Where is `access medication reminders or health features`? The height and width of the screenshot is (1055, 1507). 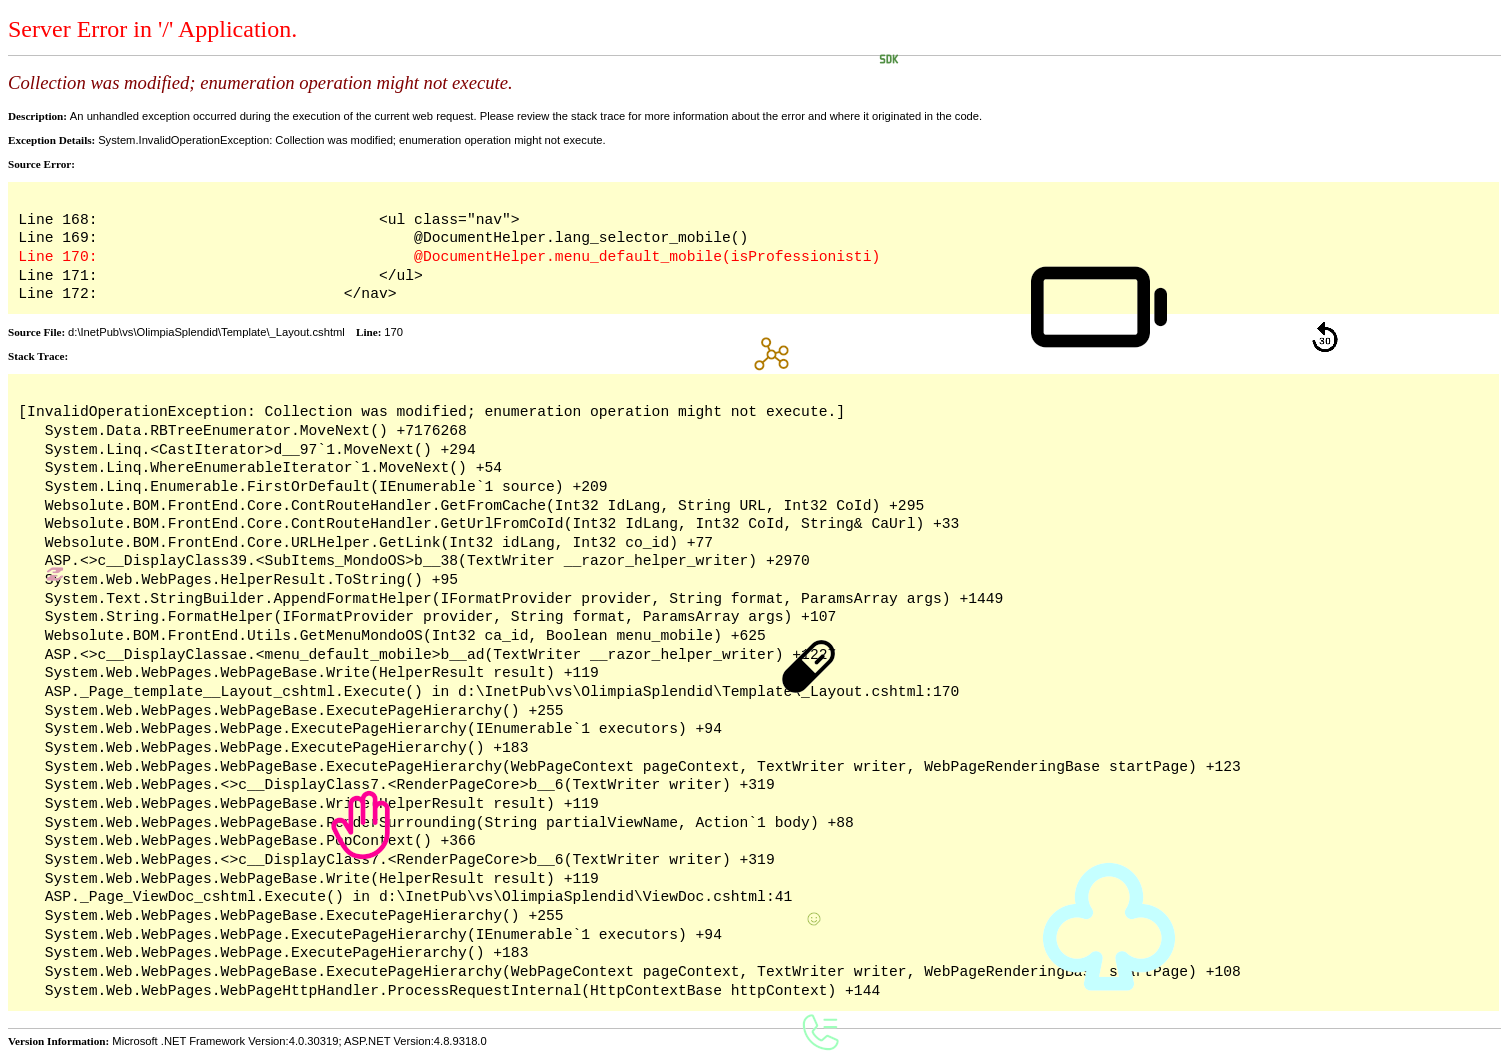
access medication reminders or health features is located at coordinates (808, 666).